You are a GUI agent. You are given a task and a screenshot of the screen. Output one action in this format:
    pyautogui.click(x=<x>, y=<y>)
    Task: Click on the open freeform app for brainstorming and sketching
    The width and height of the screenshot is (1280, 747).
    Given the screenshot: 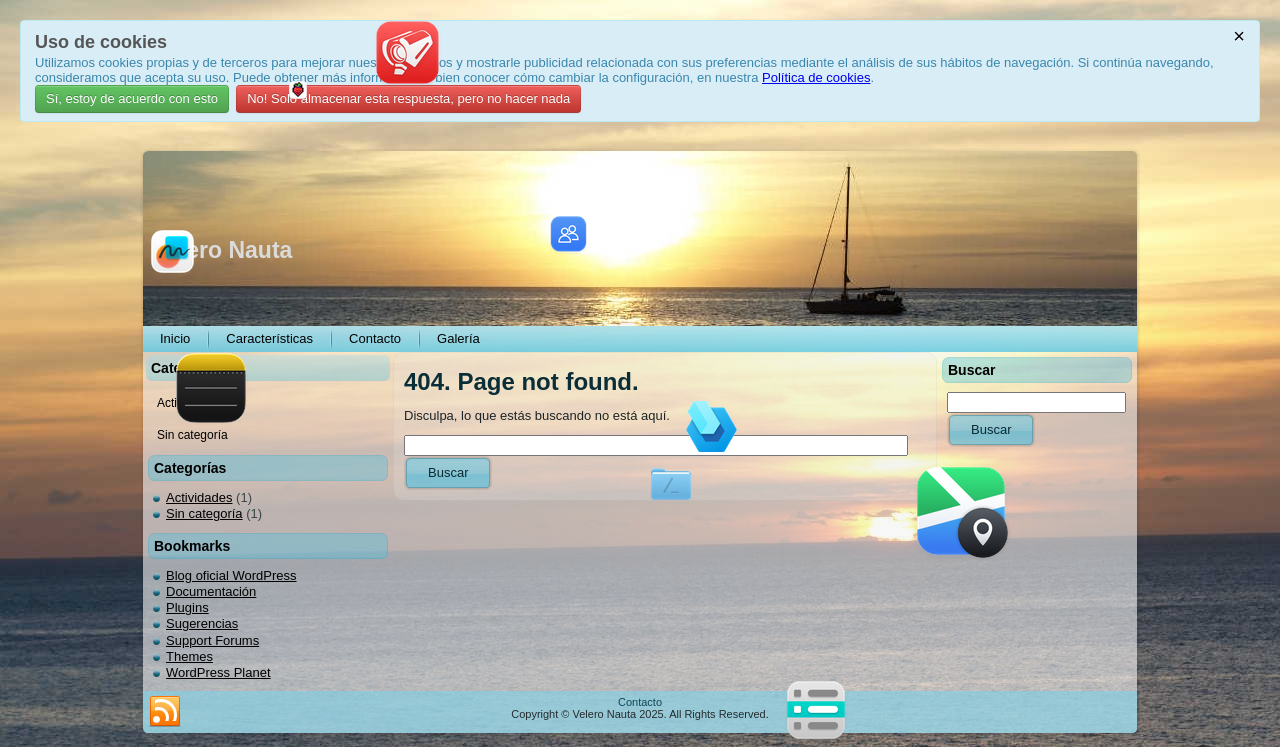 What is the action you would take?
    pyautogui.click(x=172, y=251)
    